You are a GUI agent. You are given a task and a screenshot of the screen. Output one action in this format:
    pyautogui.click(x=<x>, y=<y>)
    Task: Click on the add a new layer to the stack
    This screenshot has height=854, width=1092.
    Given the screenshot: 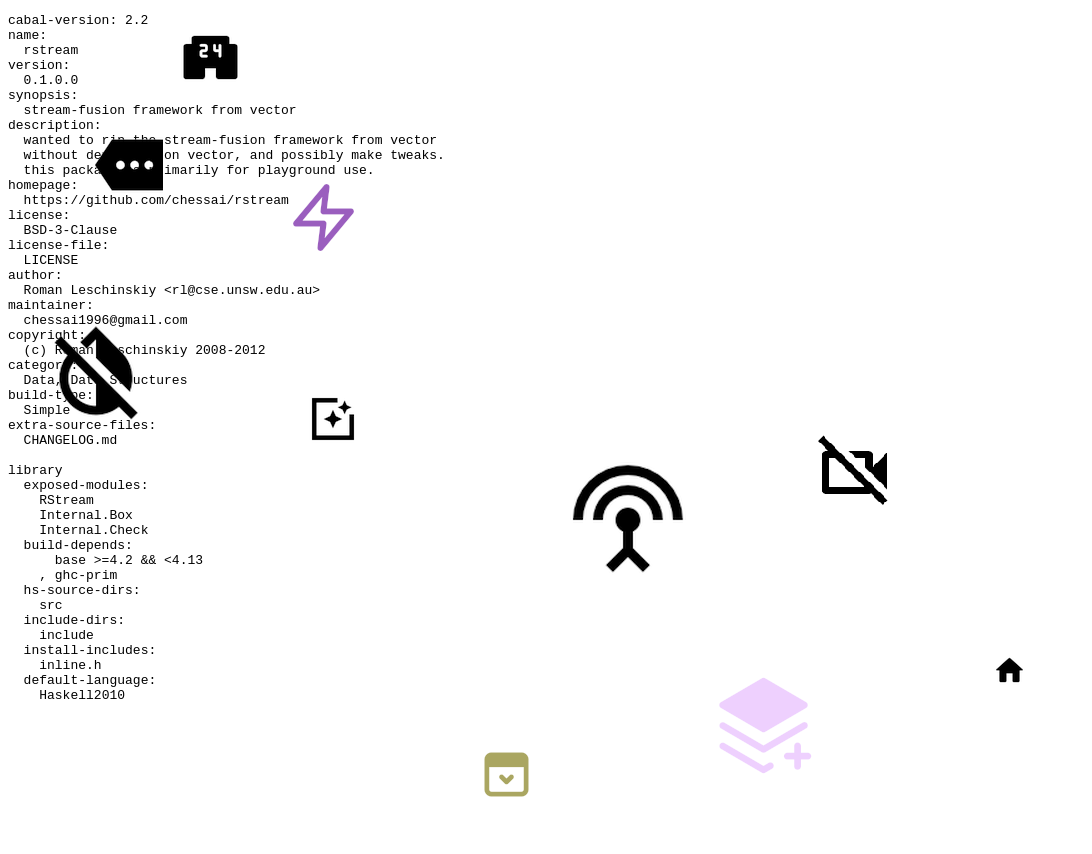 What is the action you would take?
    pyautogui.click(x=763, y=725)
    